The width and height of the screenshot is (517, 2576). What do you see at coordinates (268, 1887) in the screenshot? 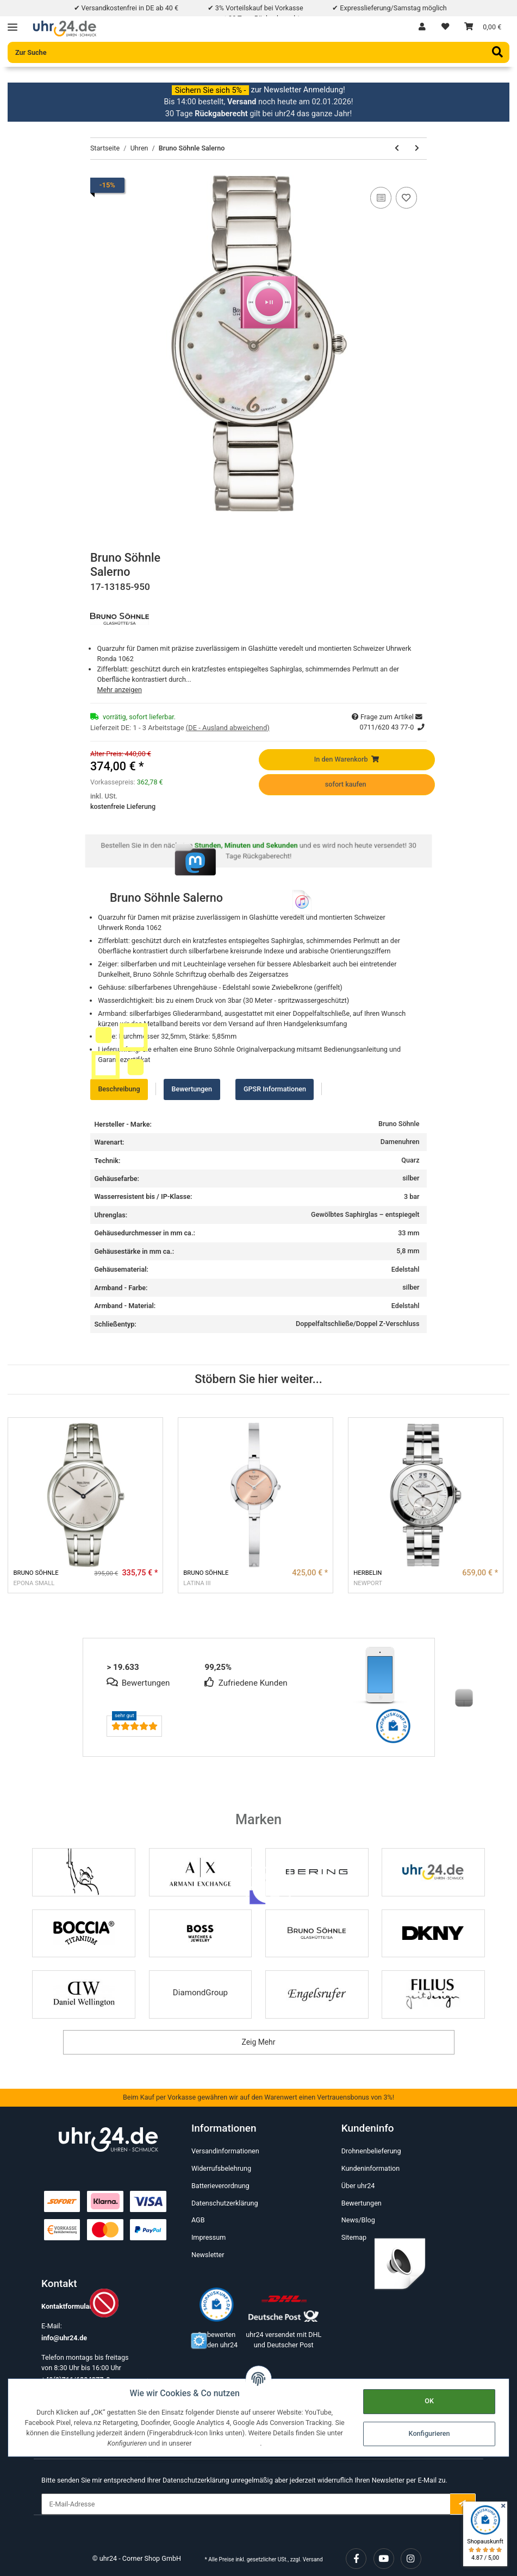
I see `access text generator tools in iMovie` at bounding box center [268, 1887].